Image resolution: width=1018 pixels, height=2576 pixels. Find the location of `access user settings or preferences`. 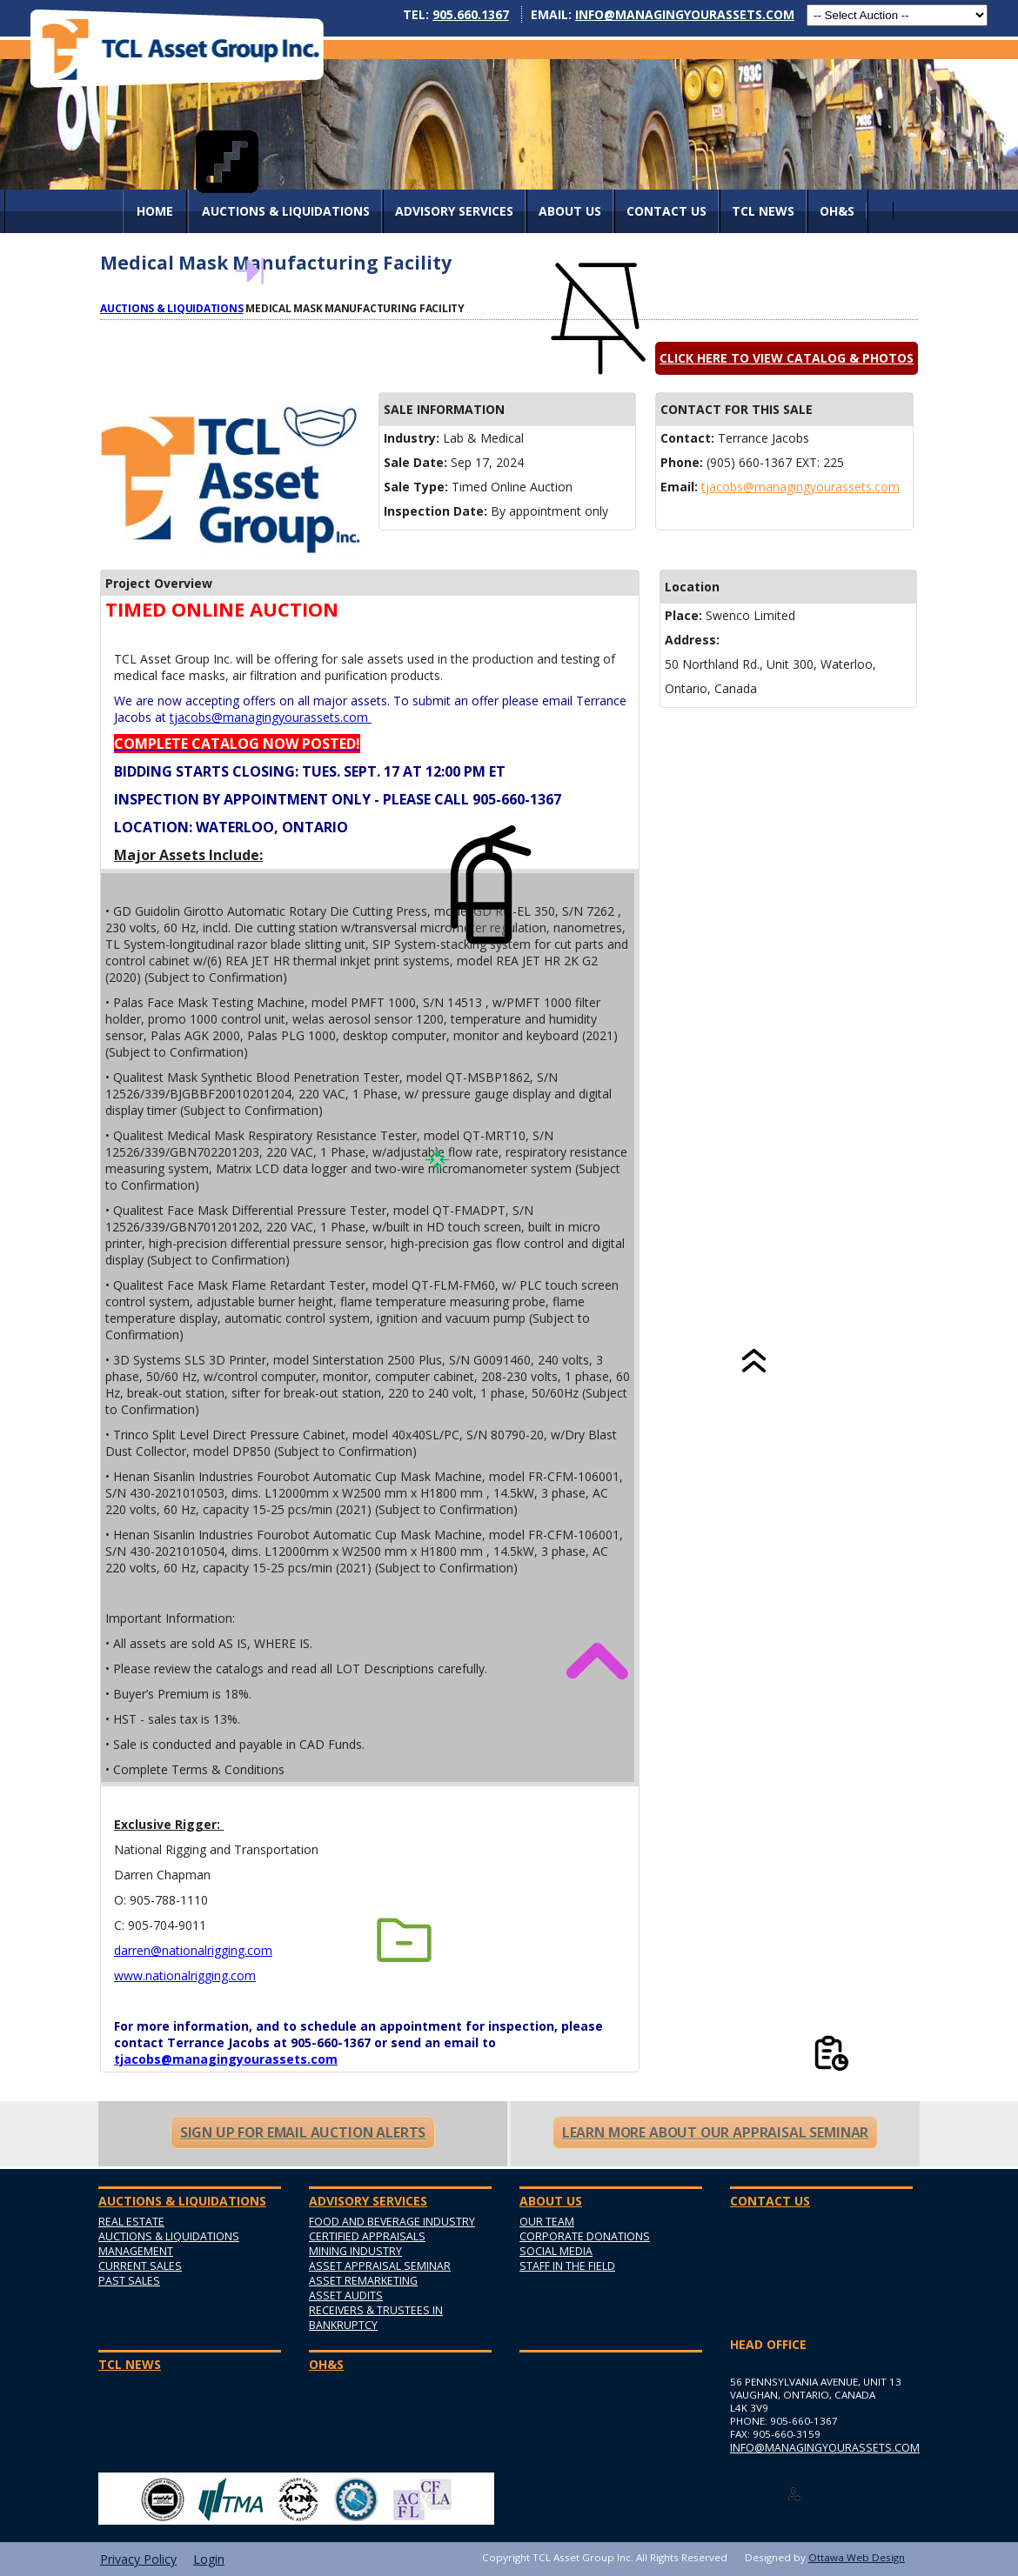

access user settings or preferences is located at coordinates (793, 2493).